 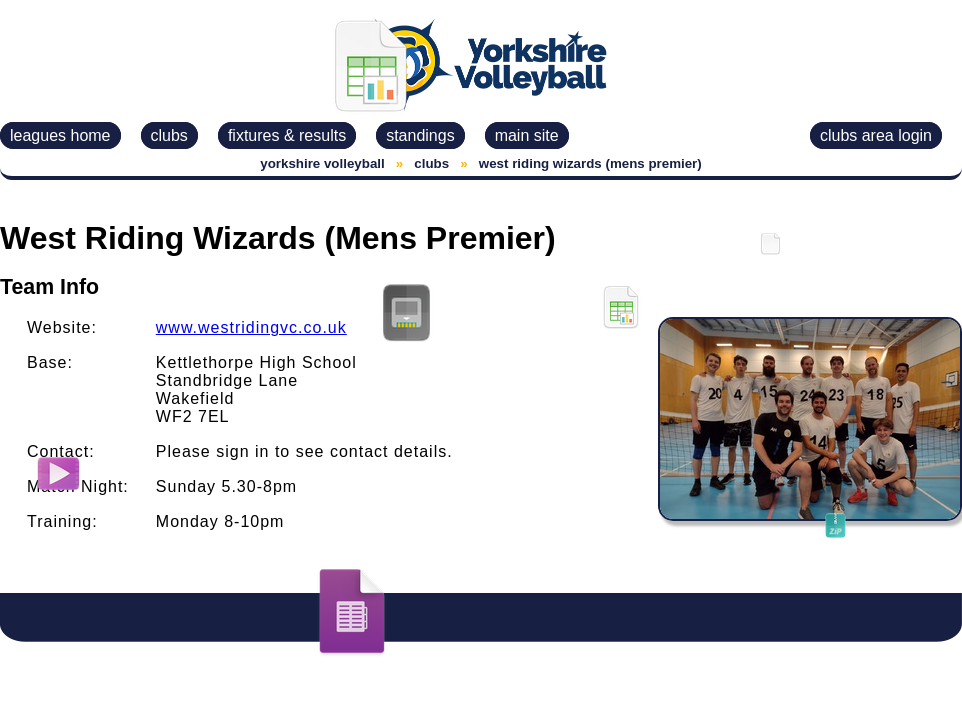 What do you see at coordinates (406, 312) in the screenshot?
I see `indicates a retro game ROM file` at bounding box center [406, 312].